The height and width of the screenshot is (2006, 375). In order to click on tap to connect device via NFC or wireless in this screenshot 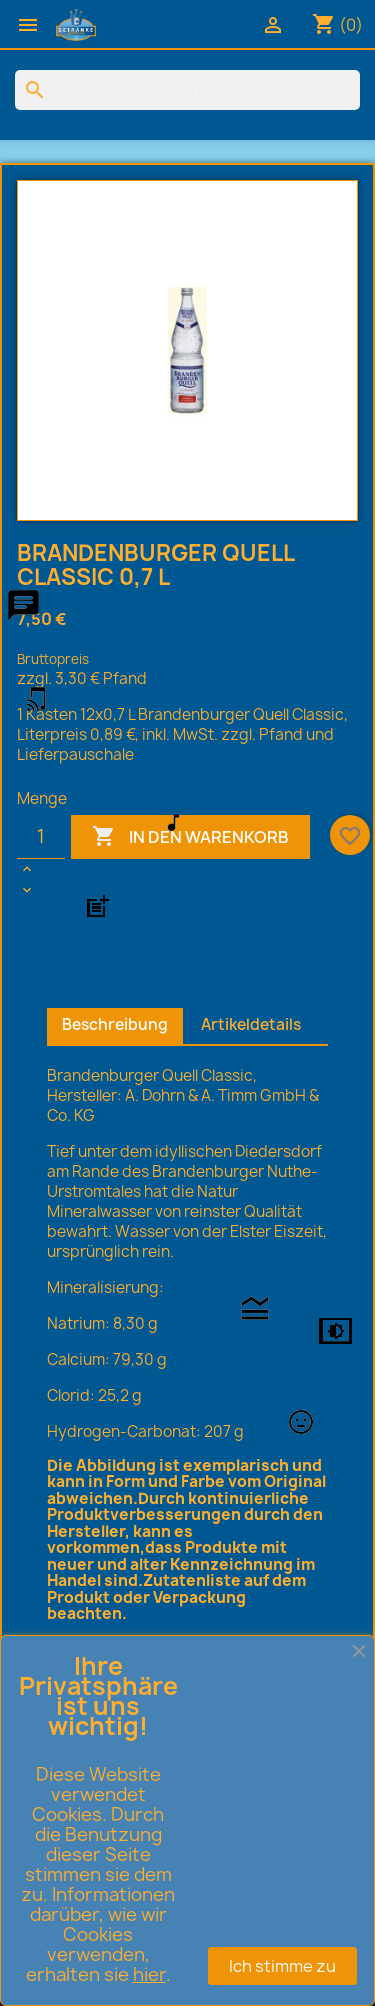, I will do `click(38, 699)`.